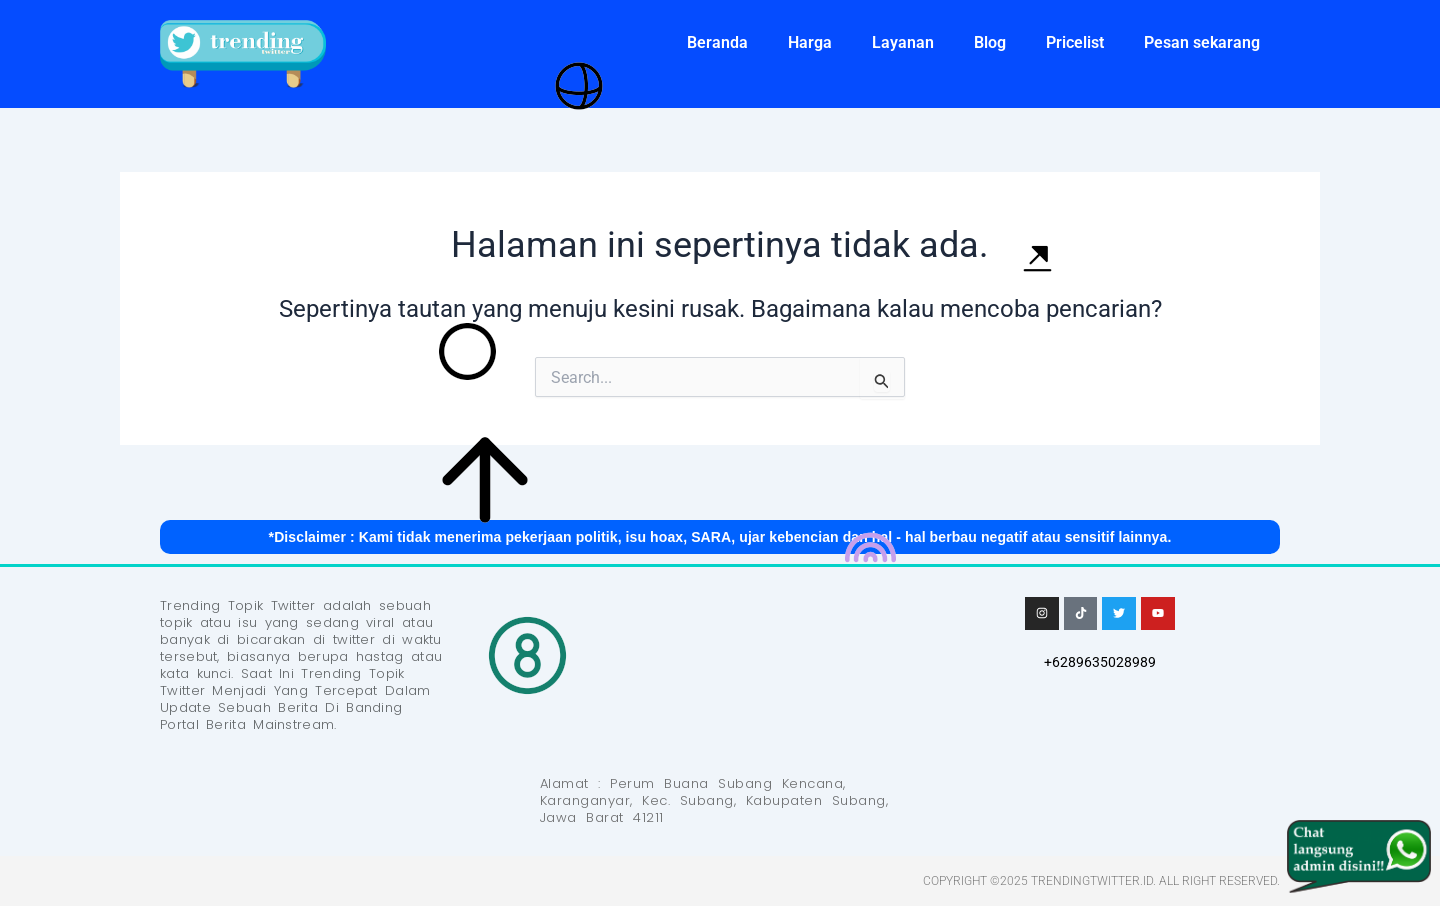 This screenshot has height=906, width=1440. What do you see at coordinates (870, 549) in the screenshot?
I see `indicates weather conditions showing a rainbow` at bounding box center [870, 549].